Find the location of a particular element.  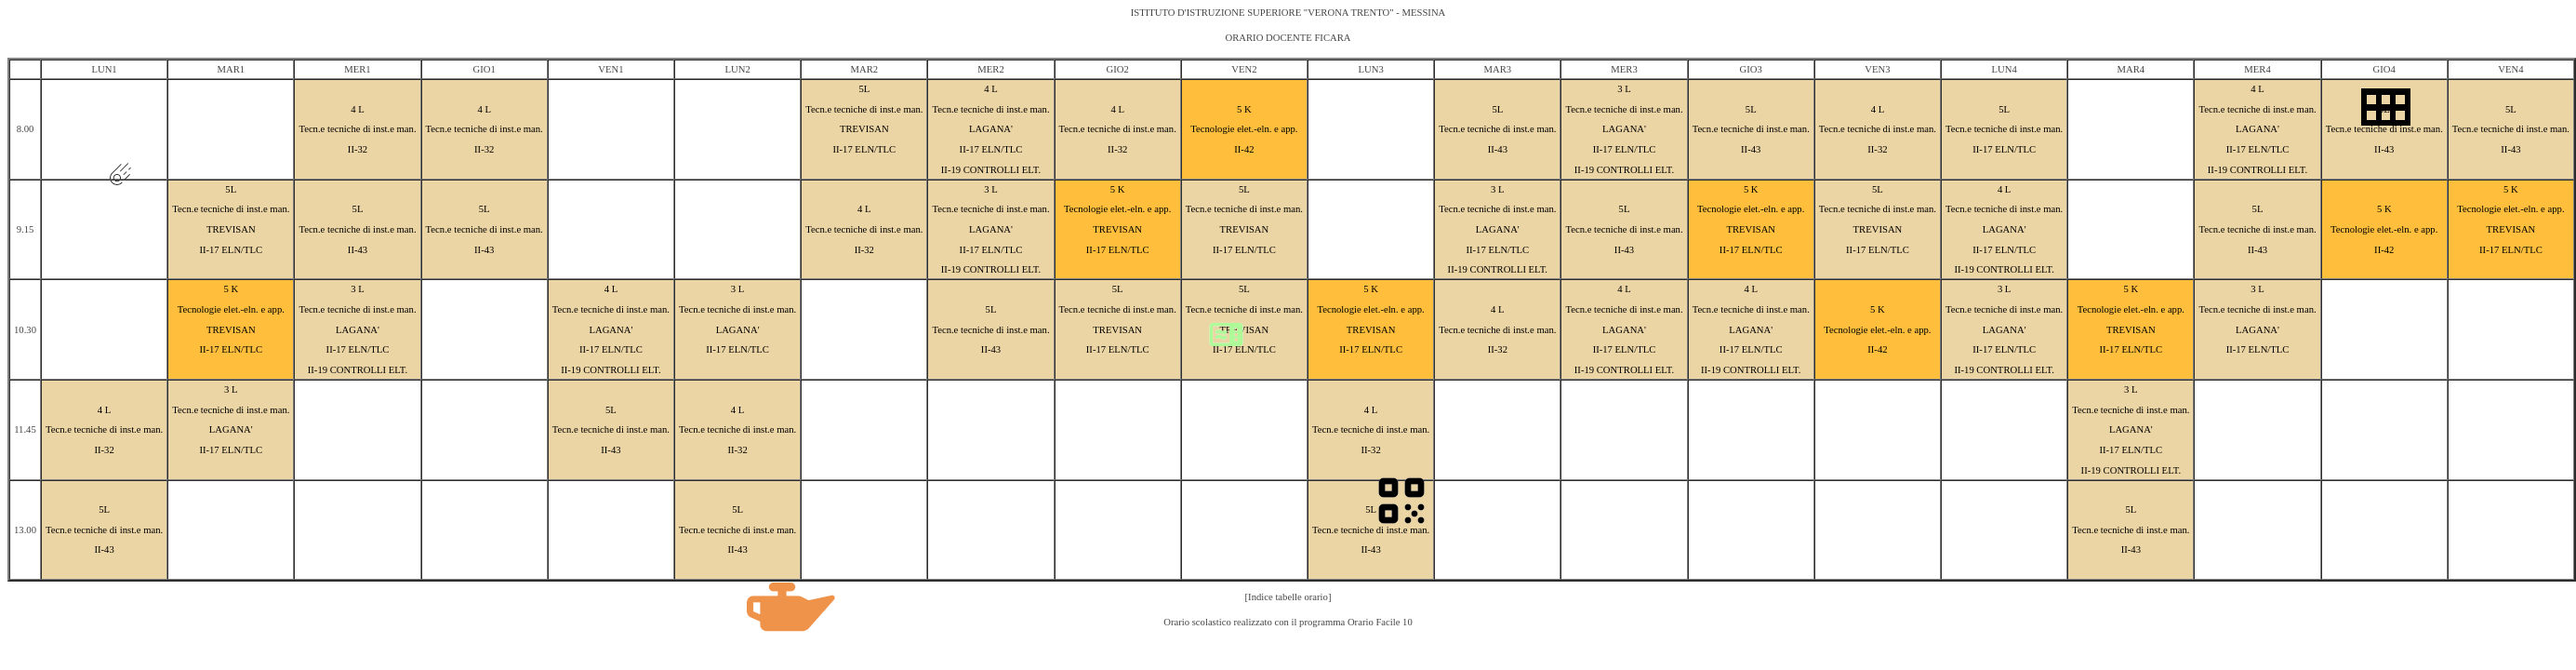

access maintenance or service settings is located at coordinates (790, 609).